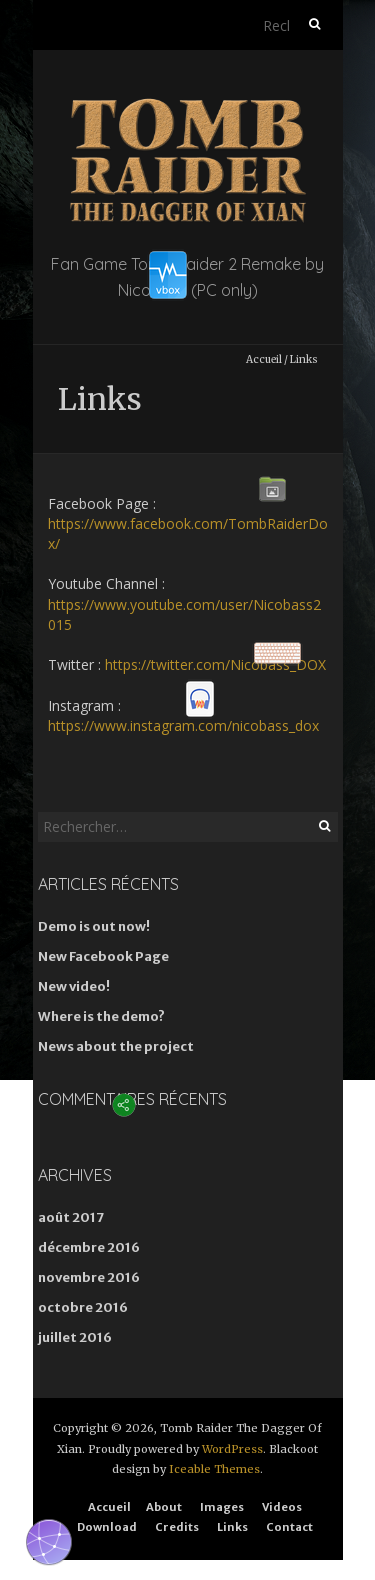  Describe the element at coordinates (168, 275) in the screenshot. I see `virtualbox virtual machine configuration file` at that location.